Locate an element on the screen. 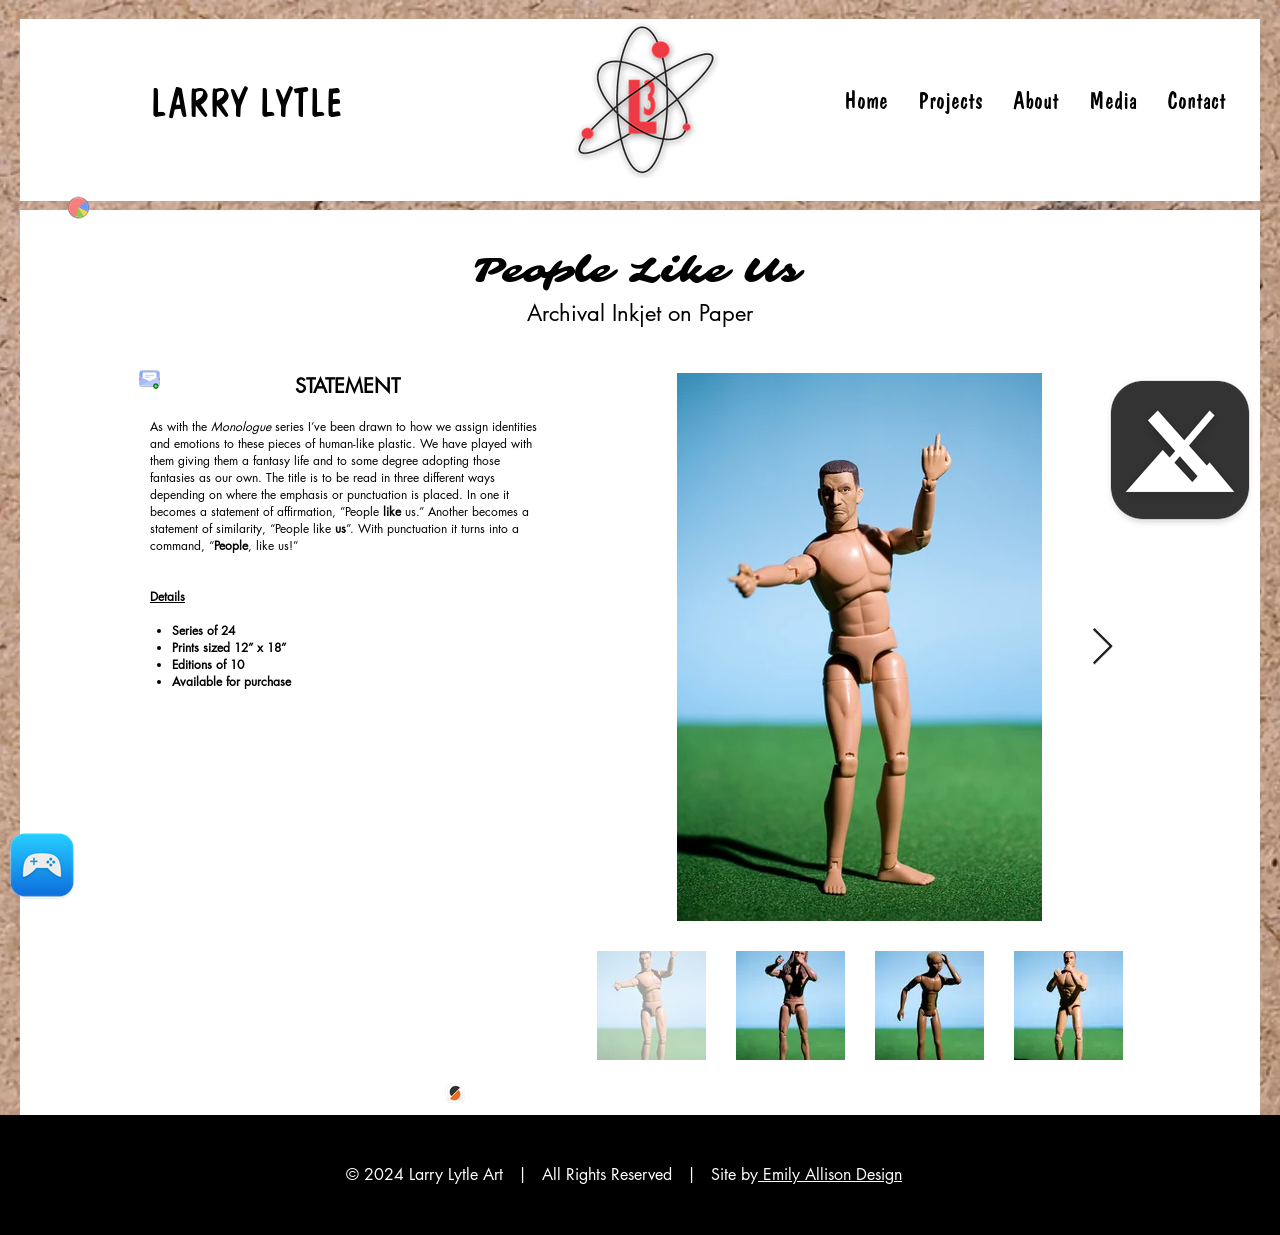 The height and width of the screenshot is (1235, 1280). launch mx linux application is located at coordinates (1180, 450).